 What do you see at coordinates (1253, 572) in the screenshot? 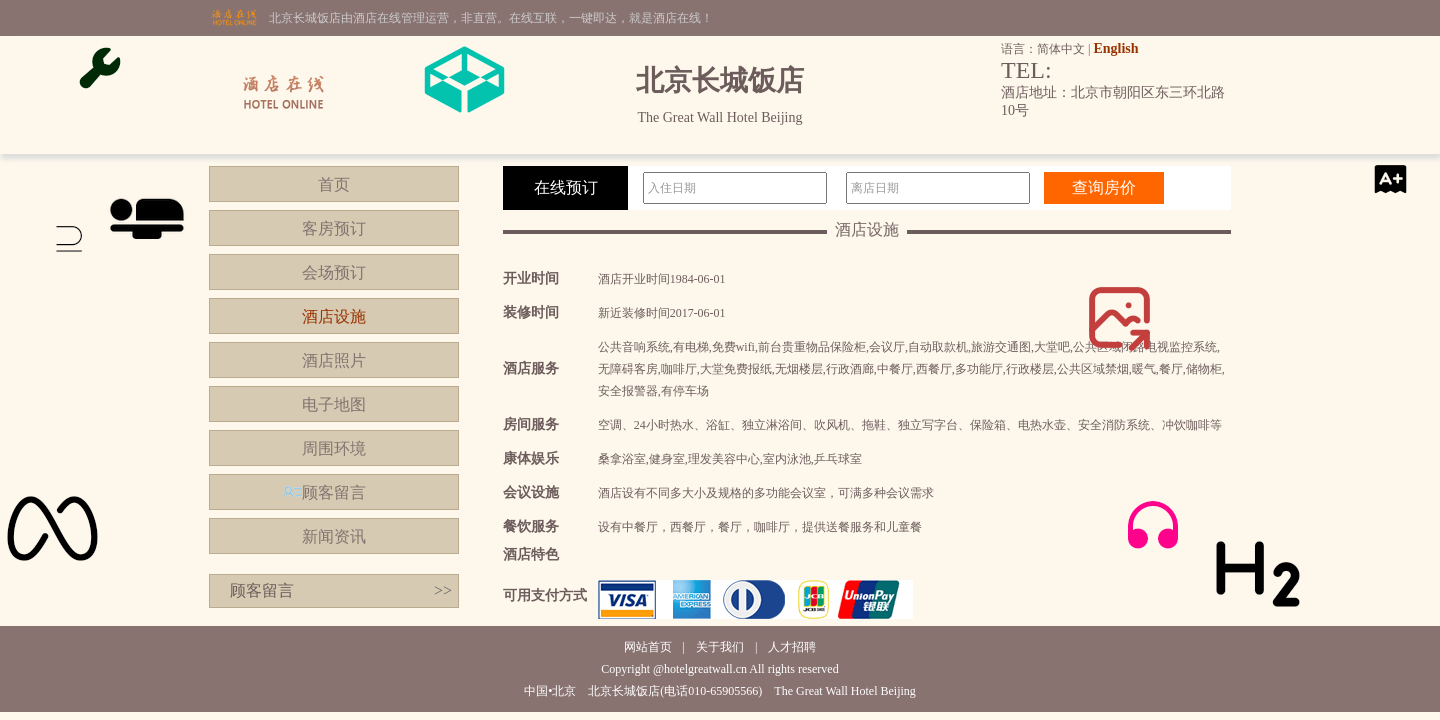
I see `format text as heading level 2` at bounding box center [1253, 572].